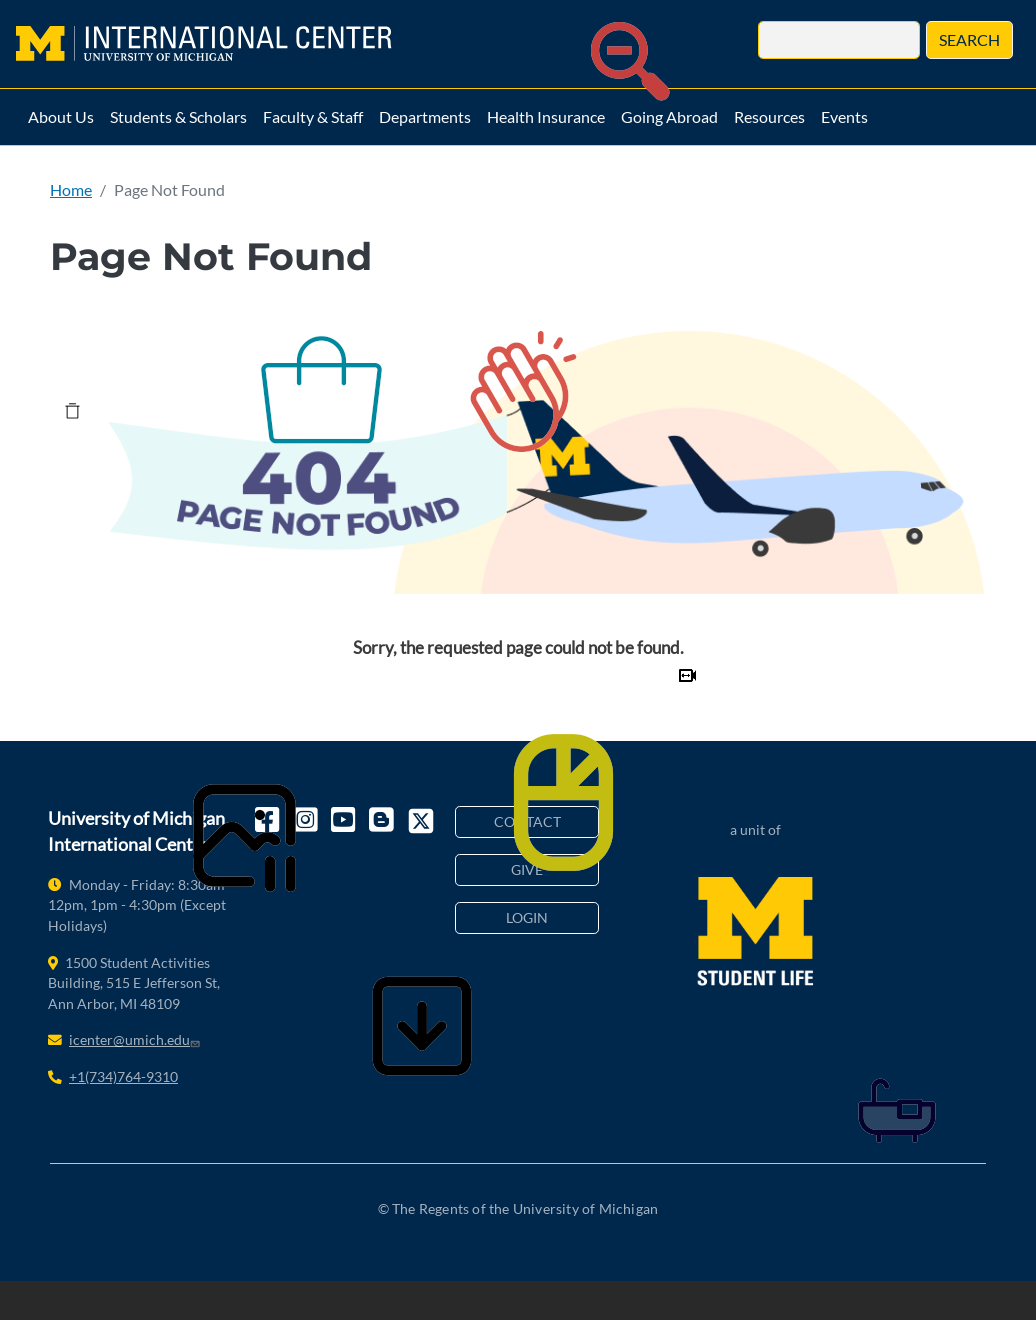  I want to click on switch between front and rear camera during video, so click(687, 675).